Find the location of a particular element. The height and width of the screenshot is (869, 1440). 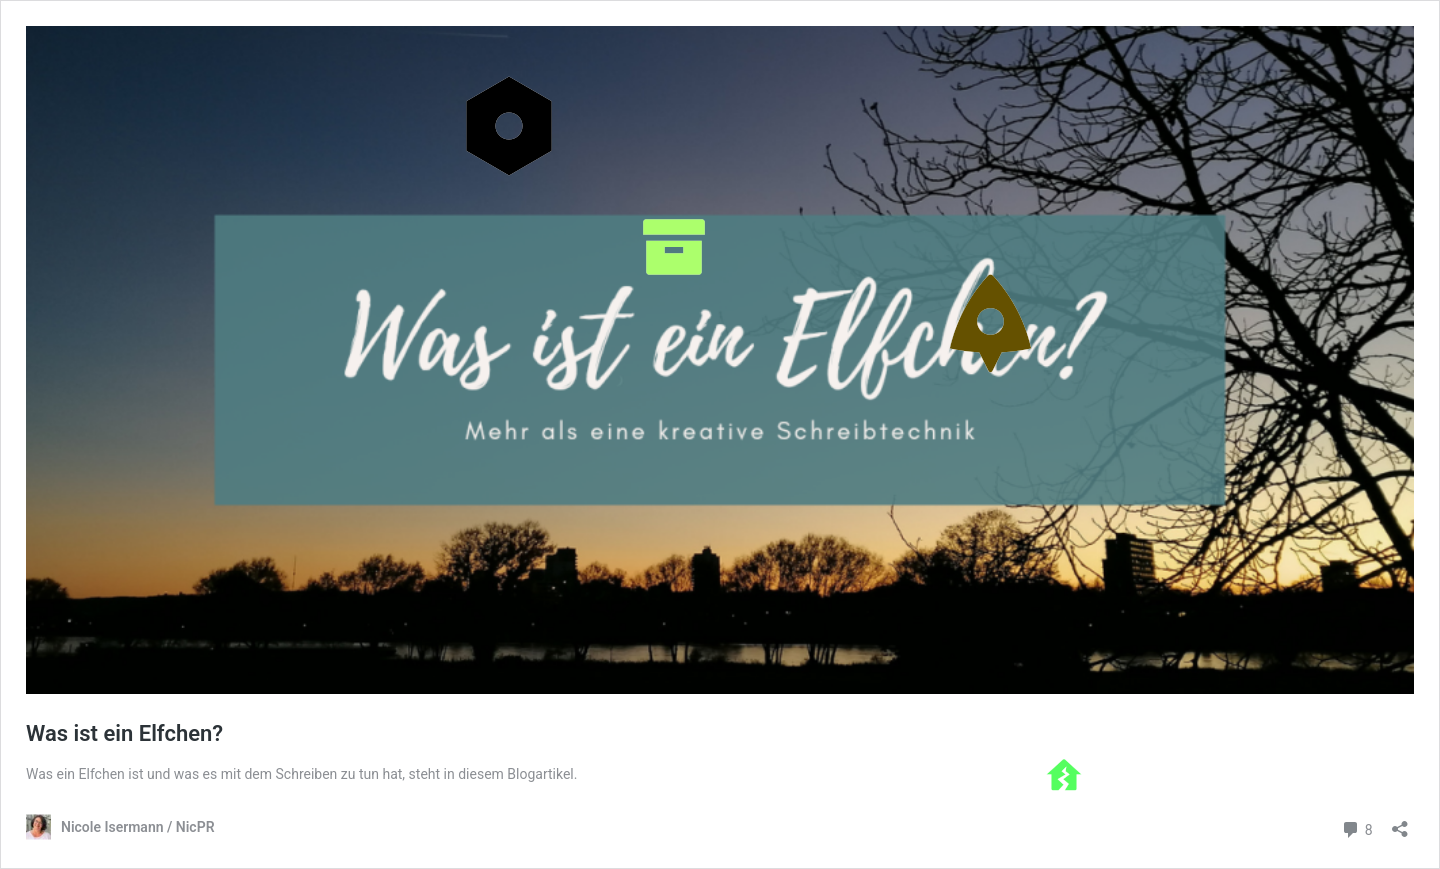

launch or start an application is located at coordinates (990, 321).